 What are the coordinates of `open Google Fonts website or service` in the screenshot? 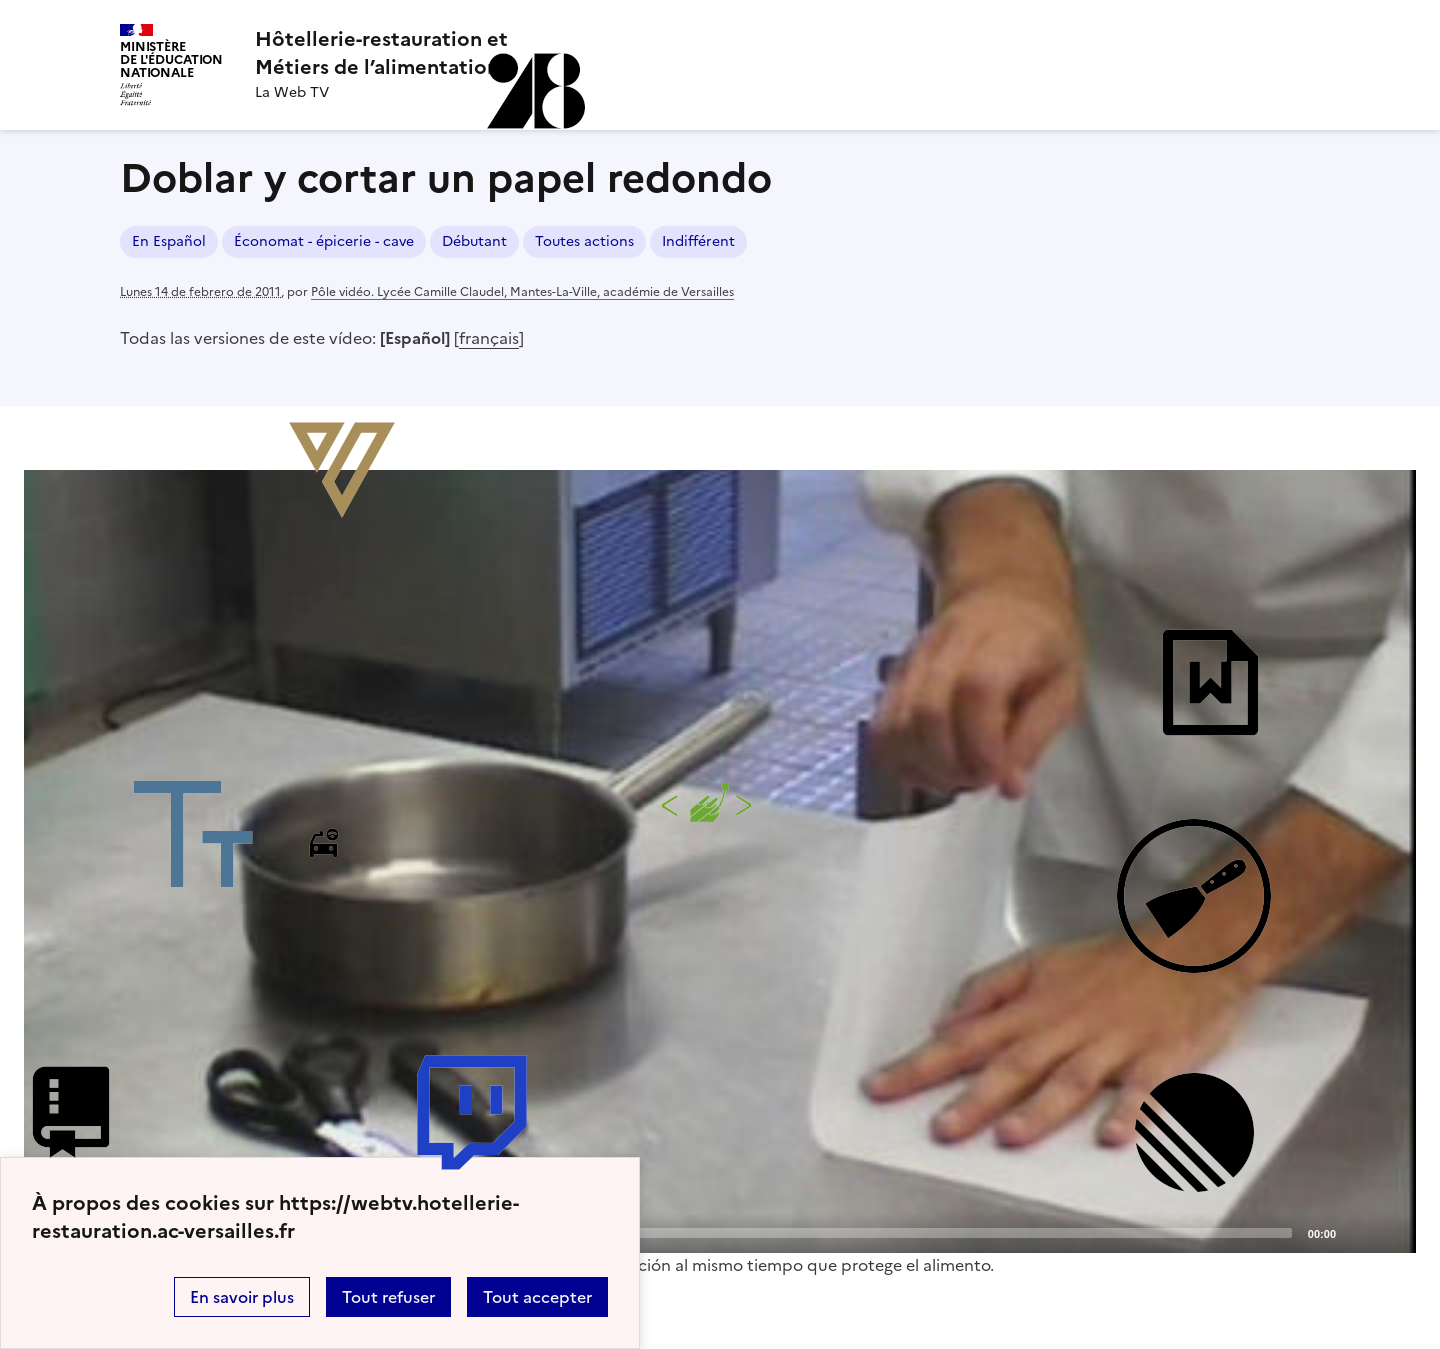 It's located at (536, 91).